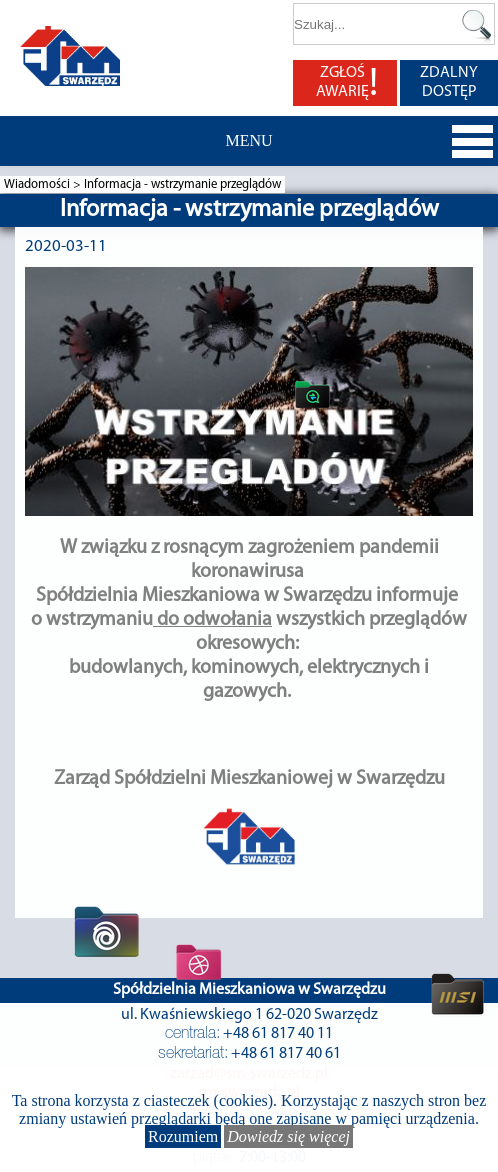  I want to click on open MSI branded folder, so click(457, 995).